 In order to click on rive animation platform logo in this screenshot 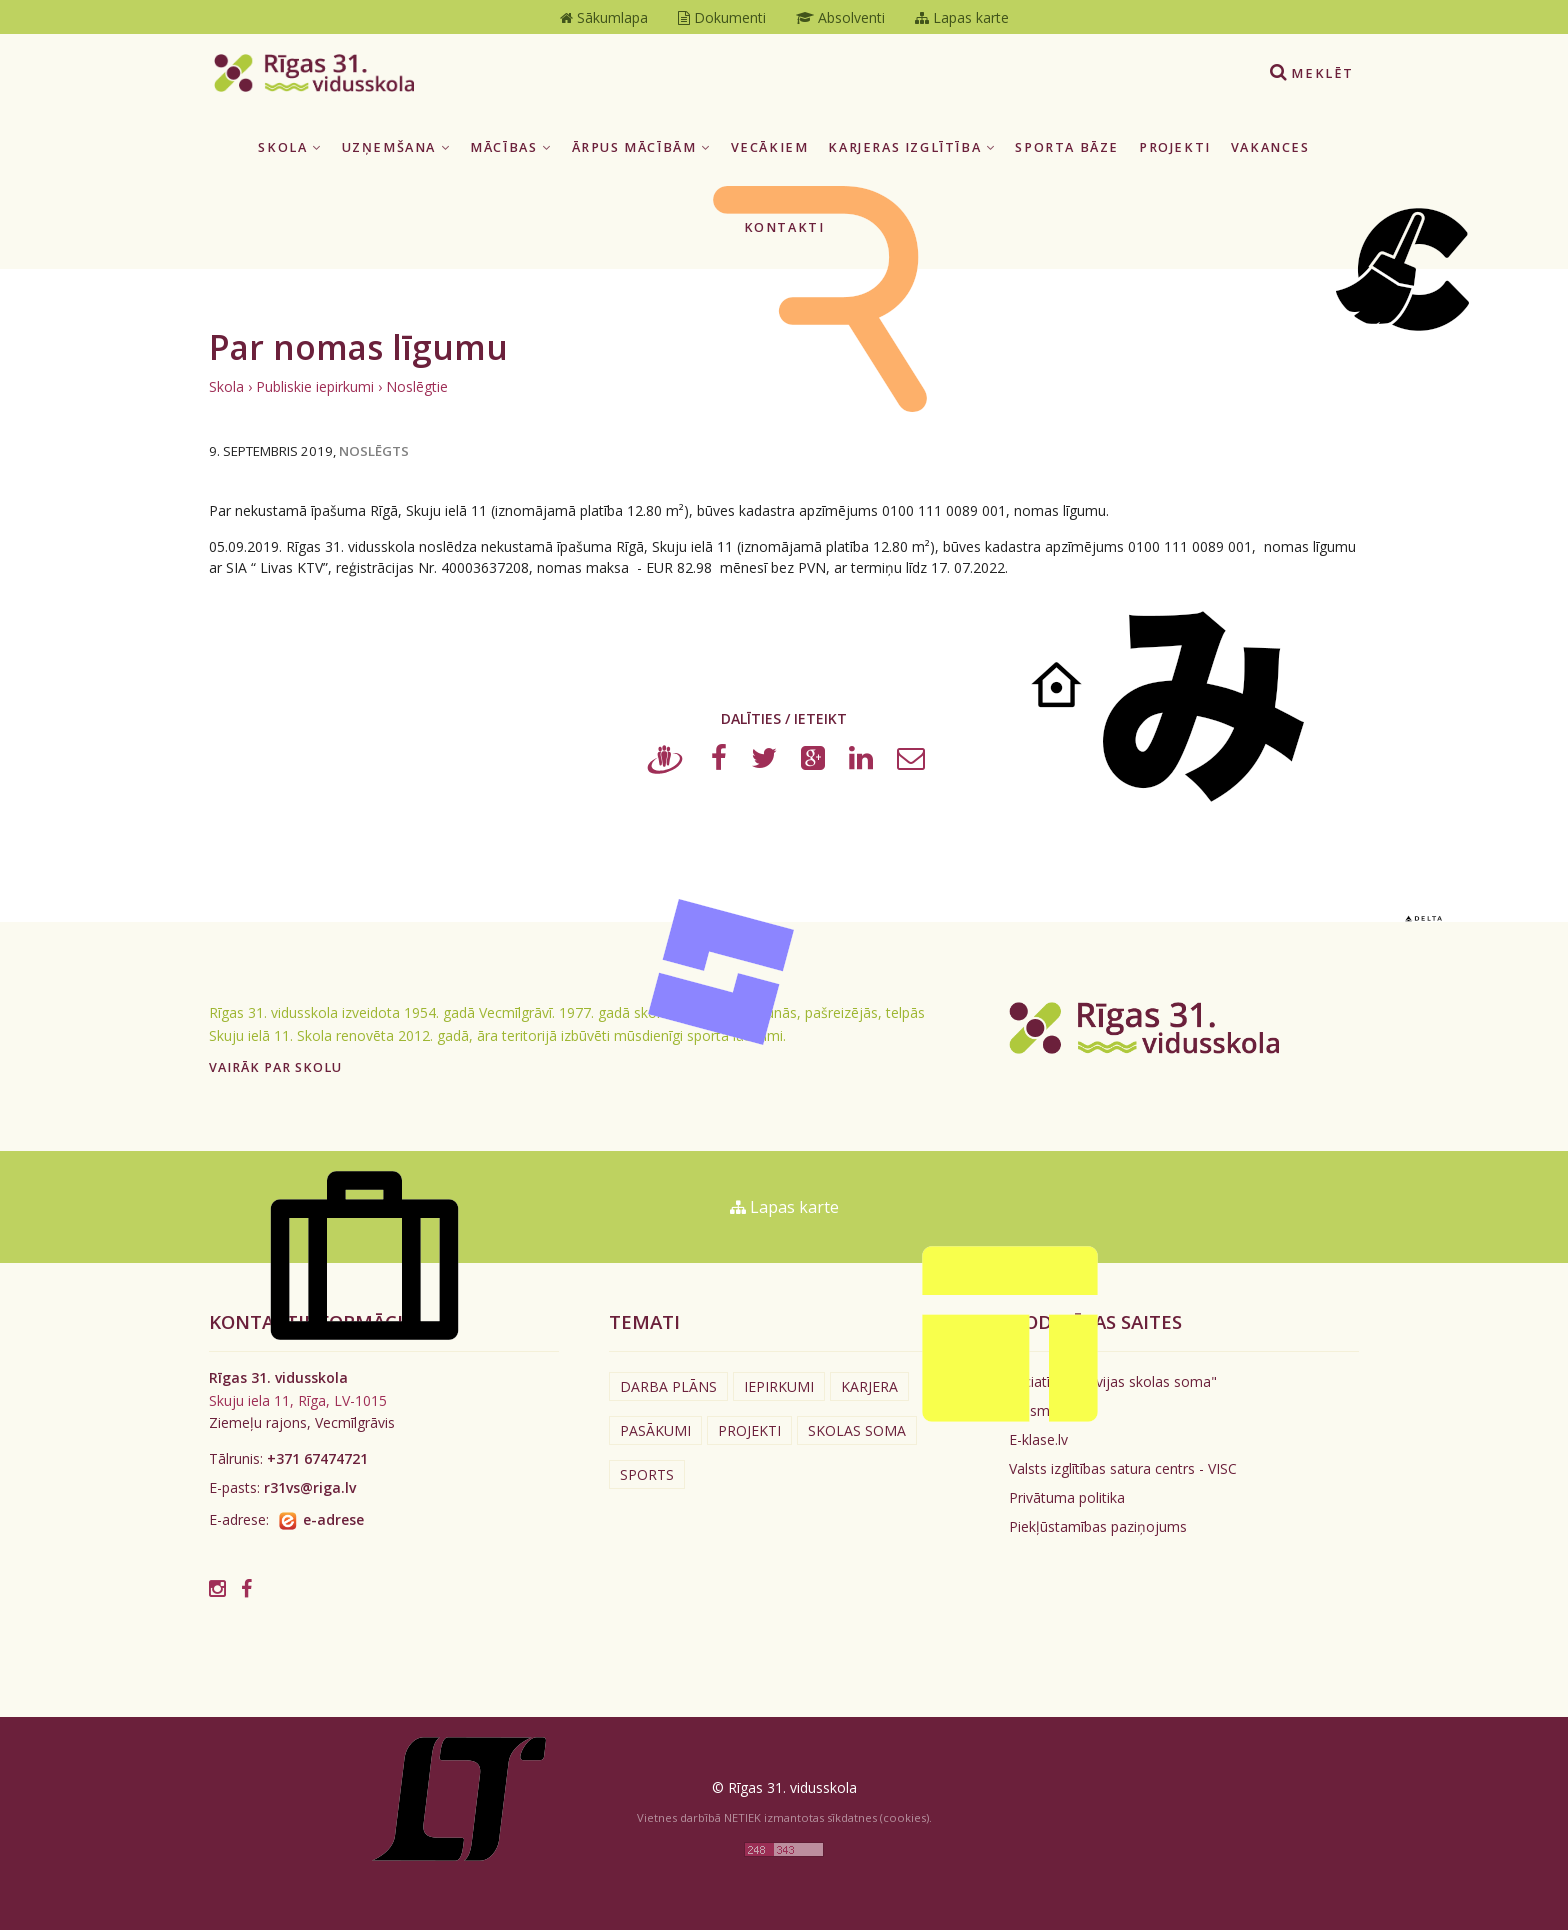, I will do `click(820, 299)`.